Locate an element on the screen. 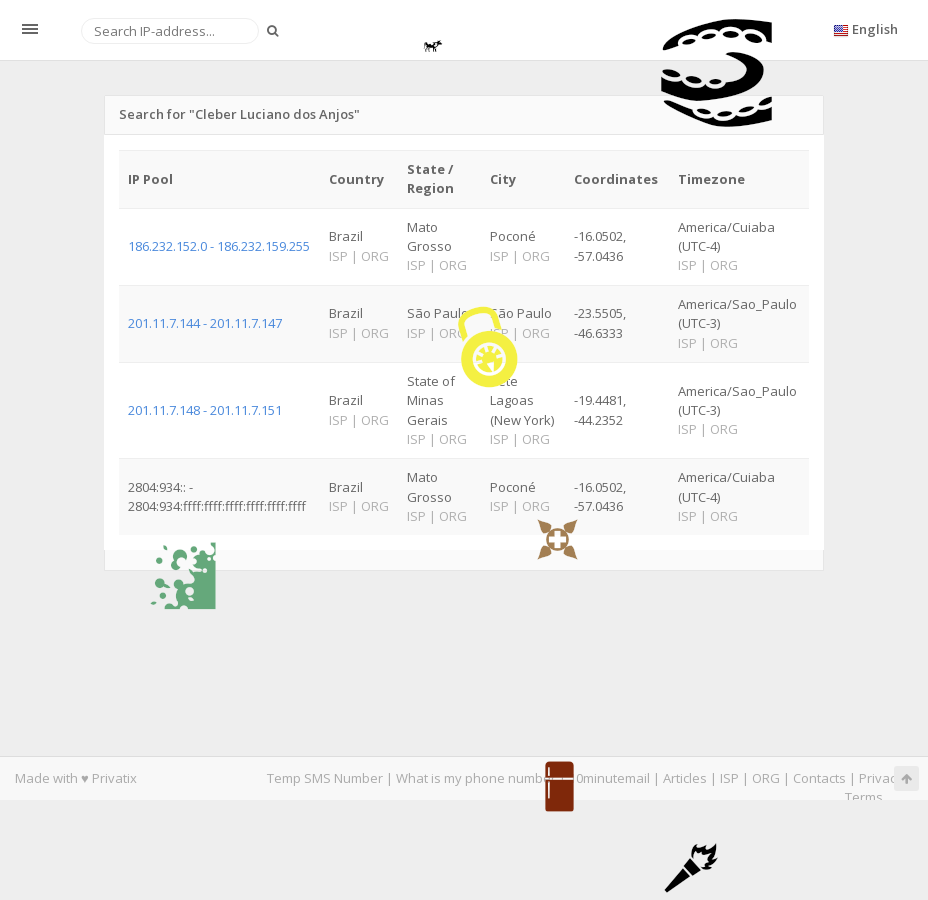 The width and height of the screenshot is (928, 900). access farm or livestock management features is located at coordinates (433, 46).